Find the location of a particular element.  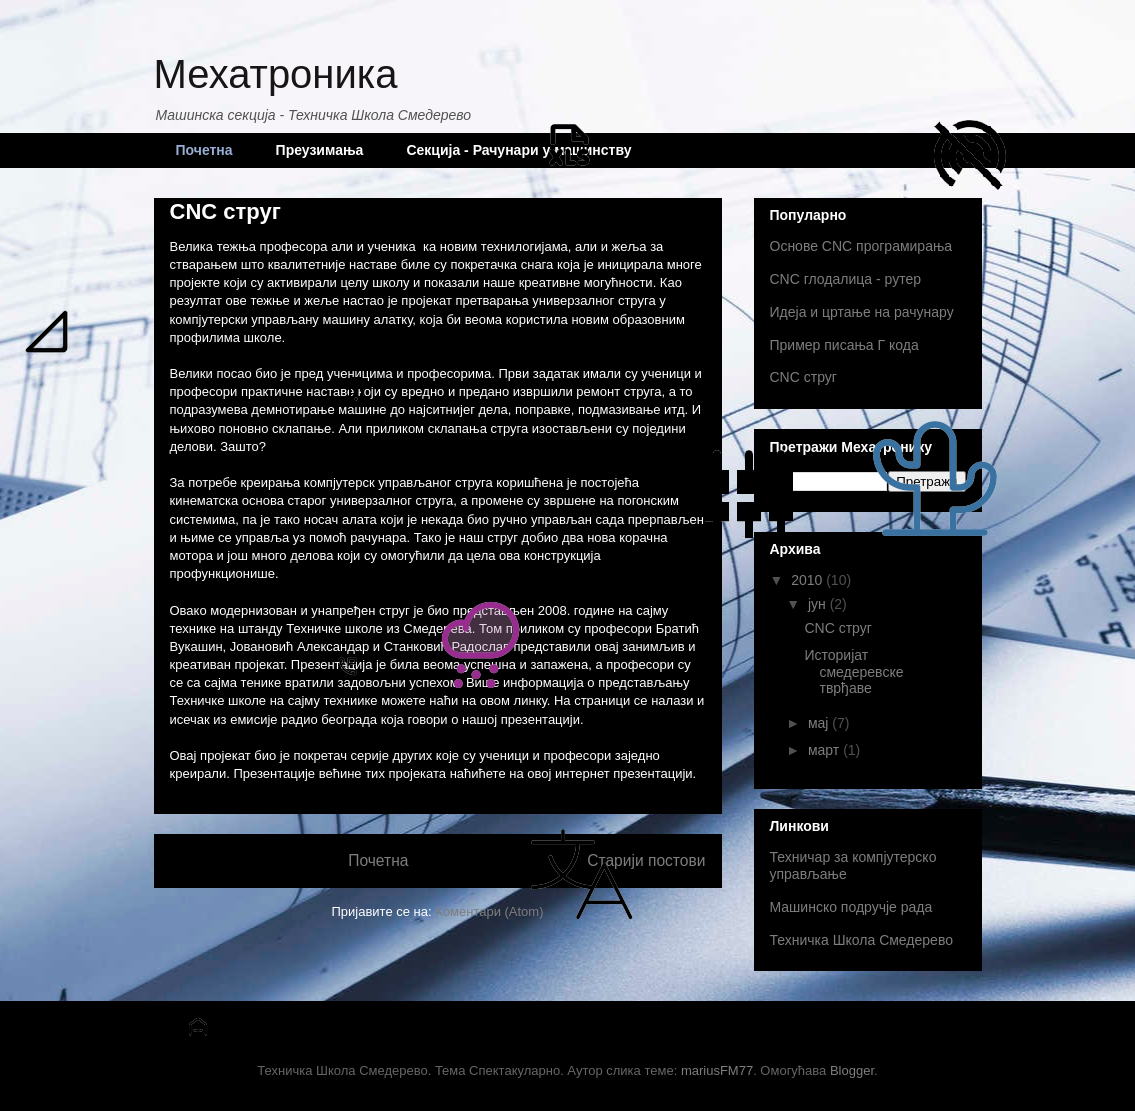

translate text to another language is located at coordinates (578, 876).